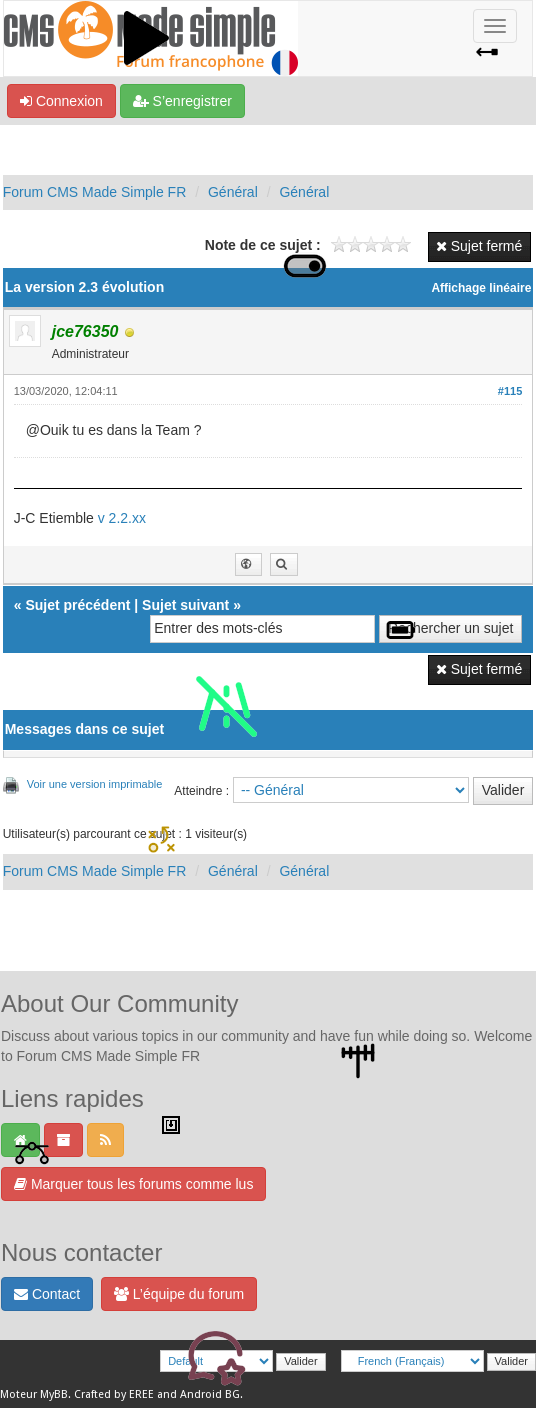  I want to click on mark a conversation as favorite, so click(215, 1355).